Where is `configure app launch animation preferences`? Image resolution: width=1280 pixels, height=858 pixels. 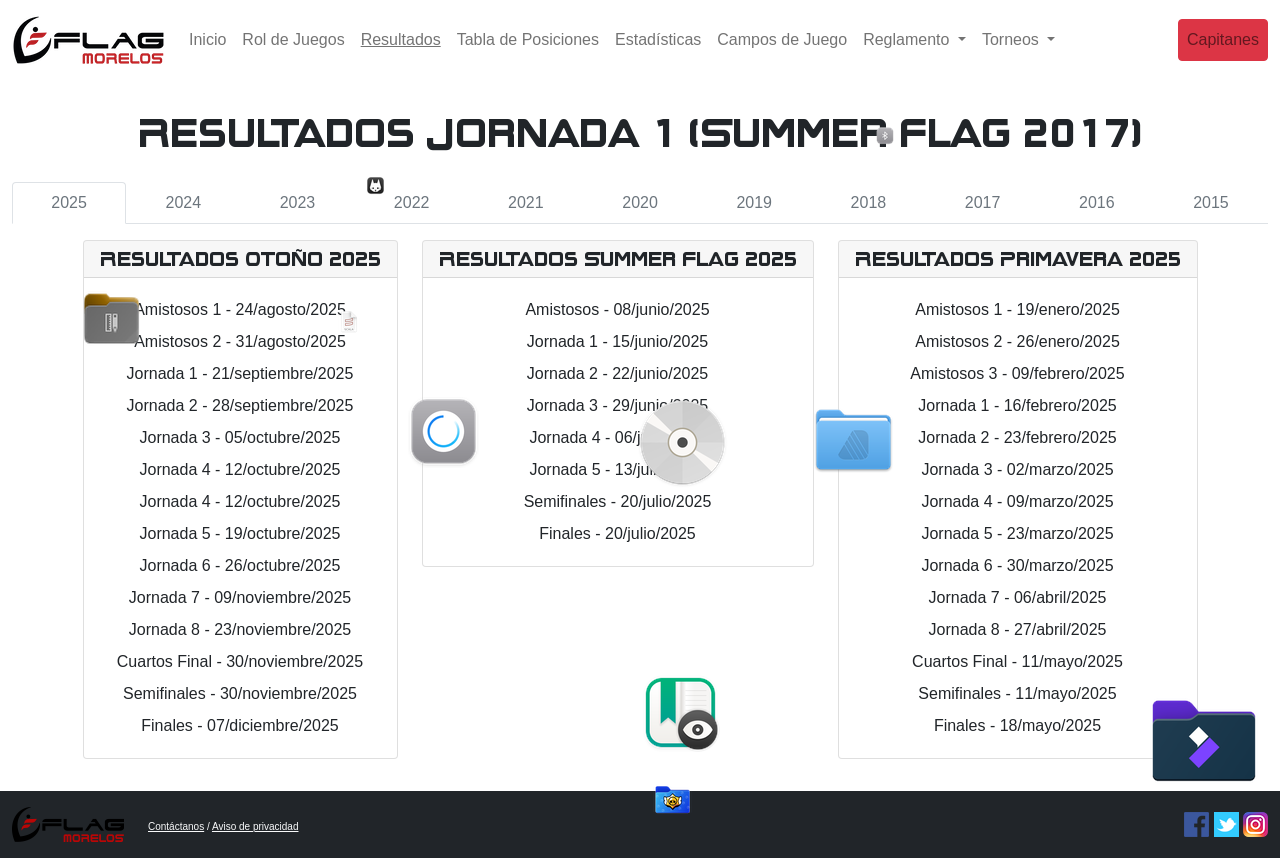 configure app launch animation preferences is located at coordinates (443, 432).